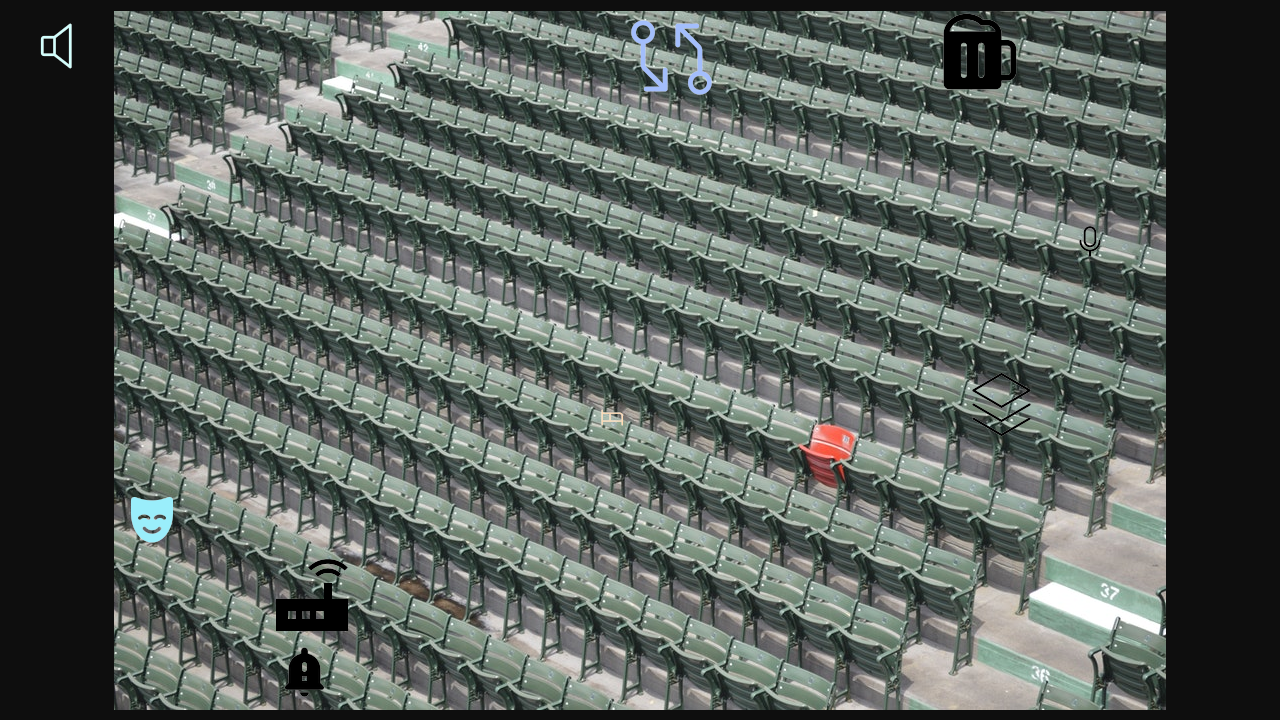 This screenshot has width=1280, height=720. I want to click on view layers or stacked content, so click(1001, 404).